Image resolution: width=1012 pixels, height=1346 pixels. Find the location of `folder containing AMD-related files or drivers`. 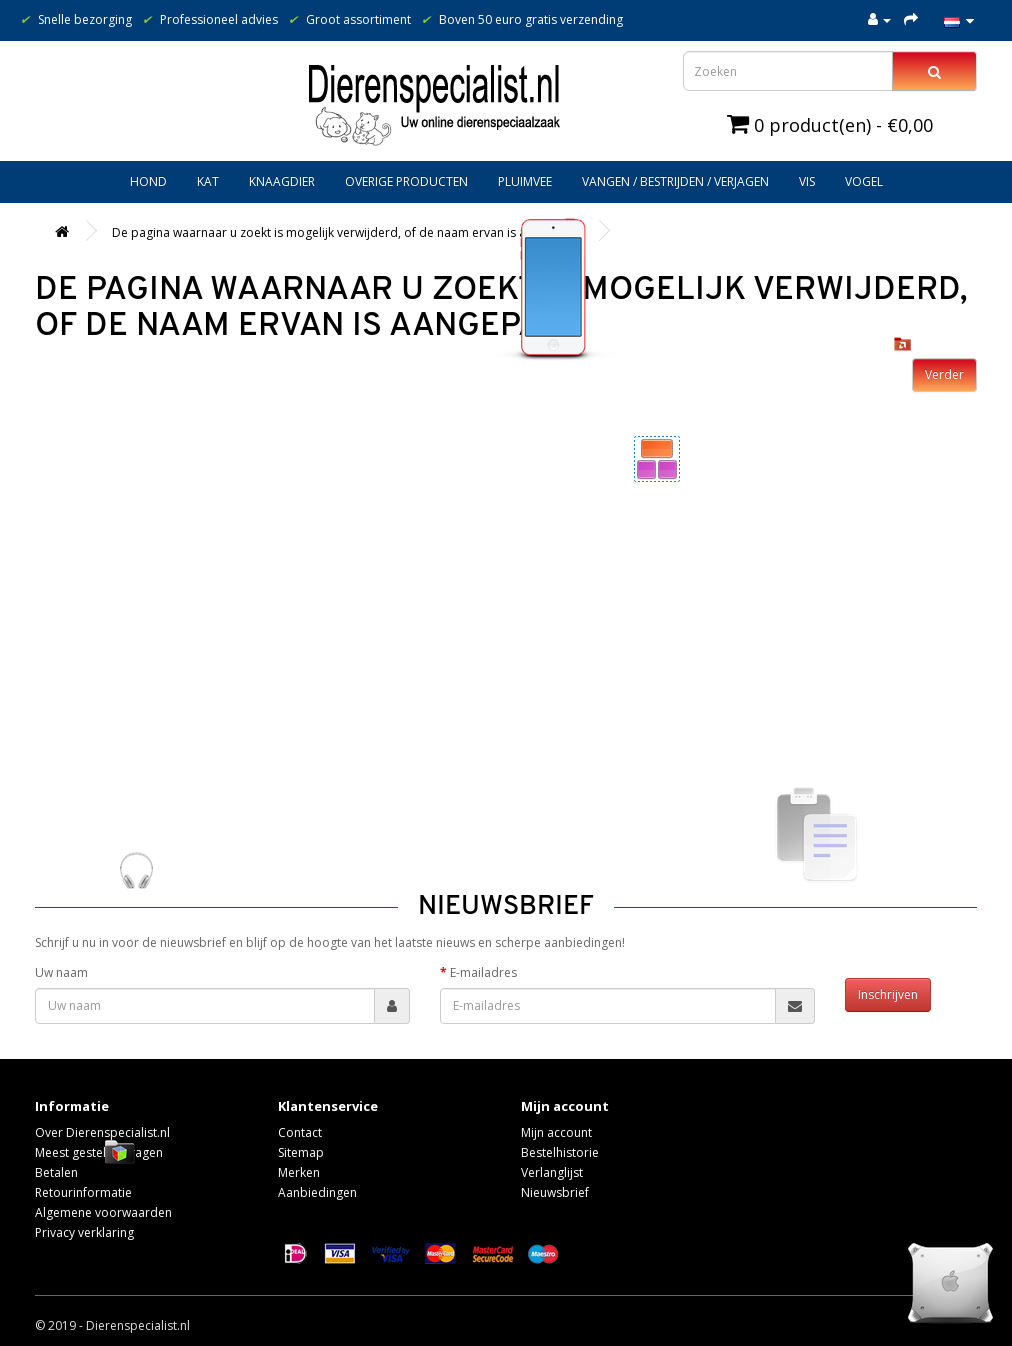

folder containing AMD-related files or drivers is located at coordinates (902, 344).